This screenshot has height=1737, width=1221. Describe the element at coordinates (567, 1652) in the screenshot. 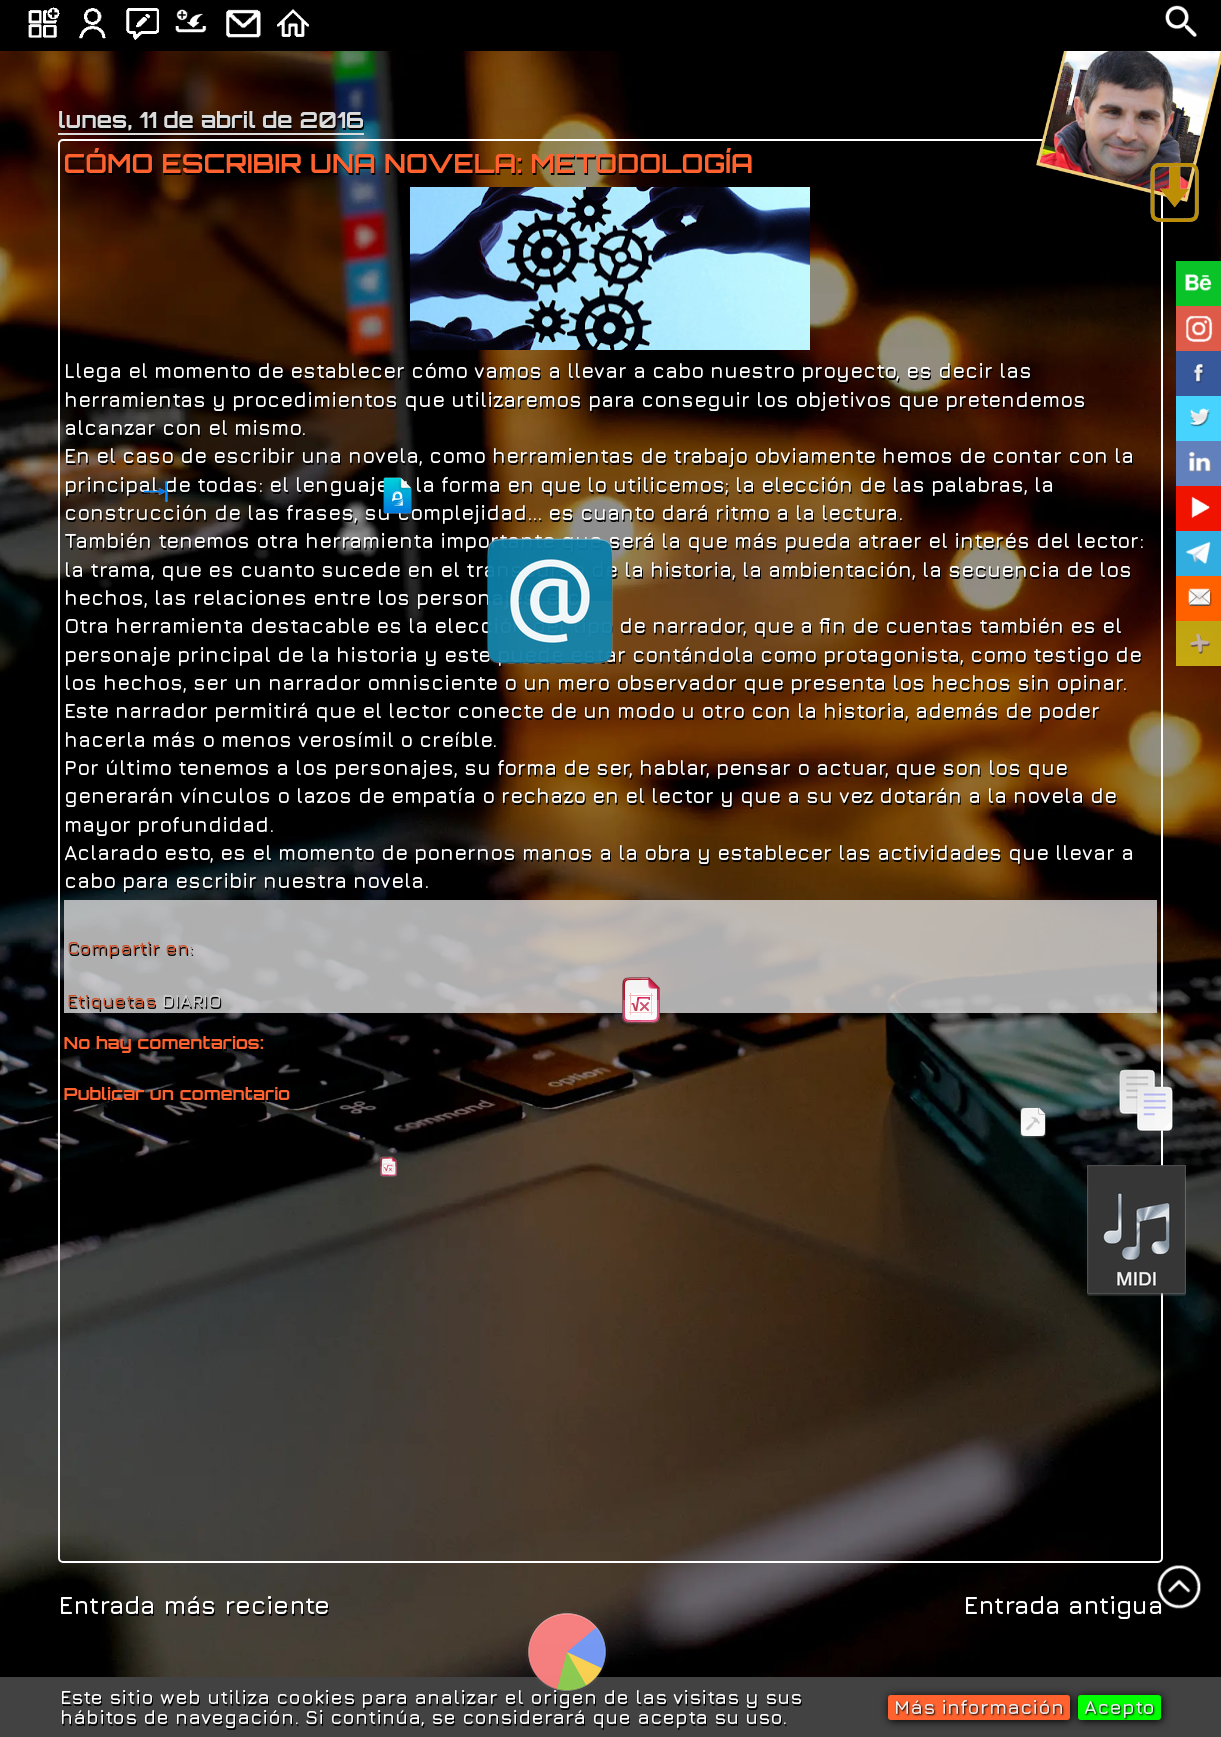

I see `open disk usage analyzer` at that location.